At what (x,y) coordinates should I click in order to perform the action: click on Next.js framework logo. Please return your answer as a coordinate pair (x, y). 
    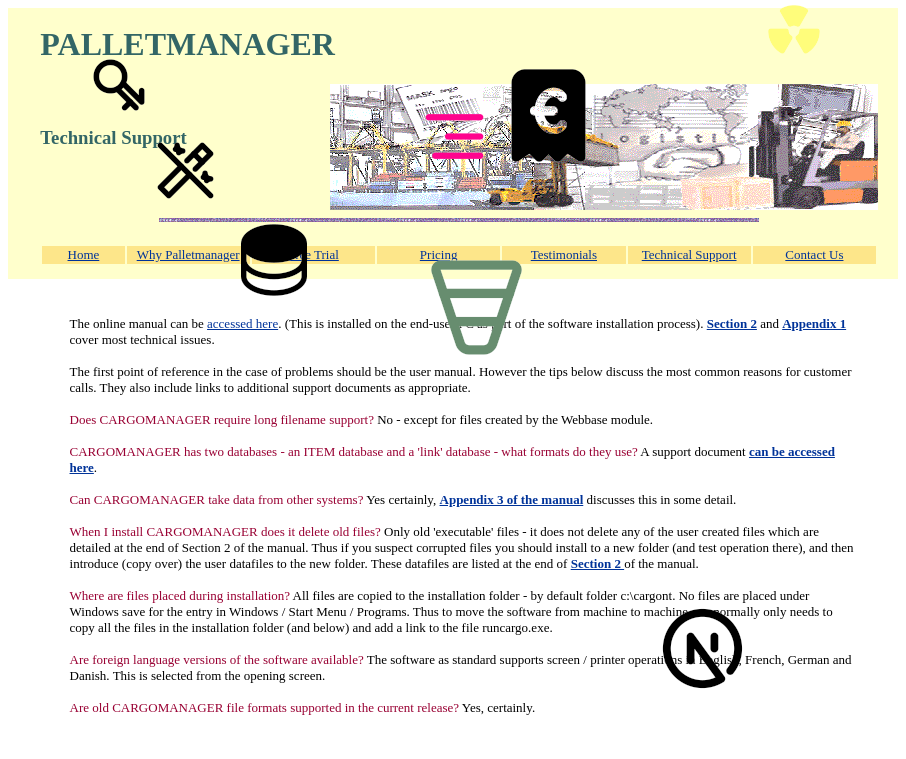
    Looking at the image, I should click on (702, 648).